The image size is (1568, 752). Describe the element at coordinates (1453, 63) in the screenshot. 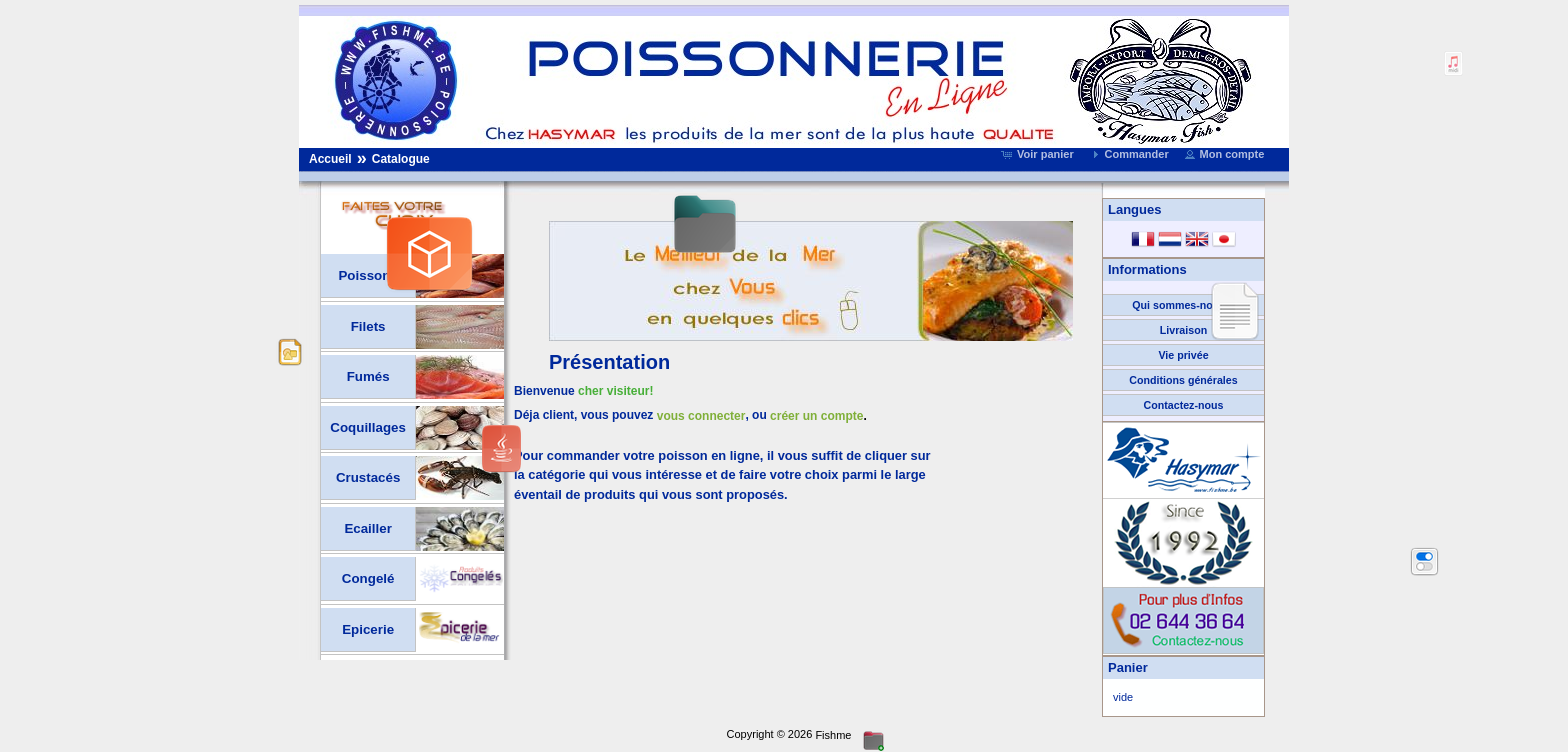

I see `a midi audio file` at that location.